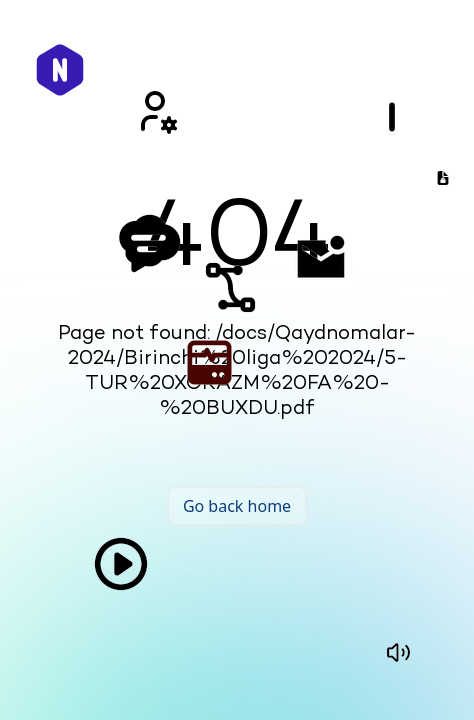 This screenshot has height=720, width=474. Describe the element at coordinates (155, 111) in the screenshot. I see `access user settings or preferences` at that location.